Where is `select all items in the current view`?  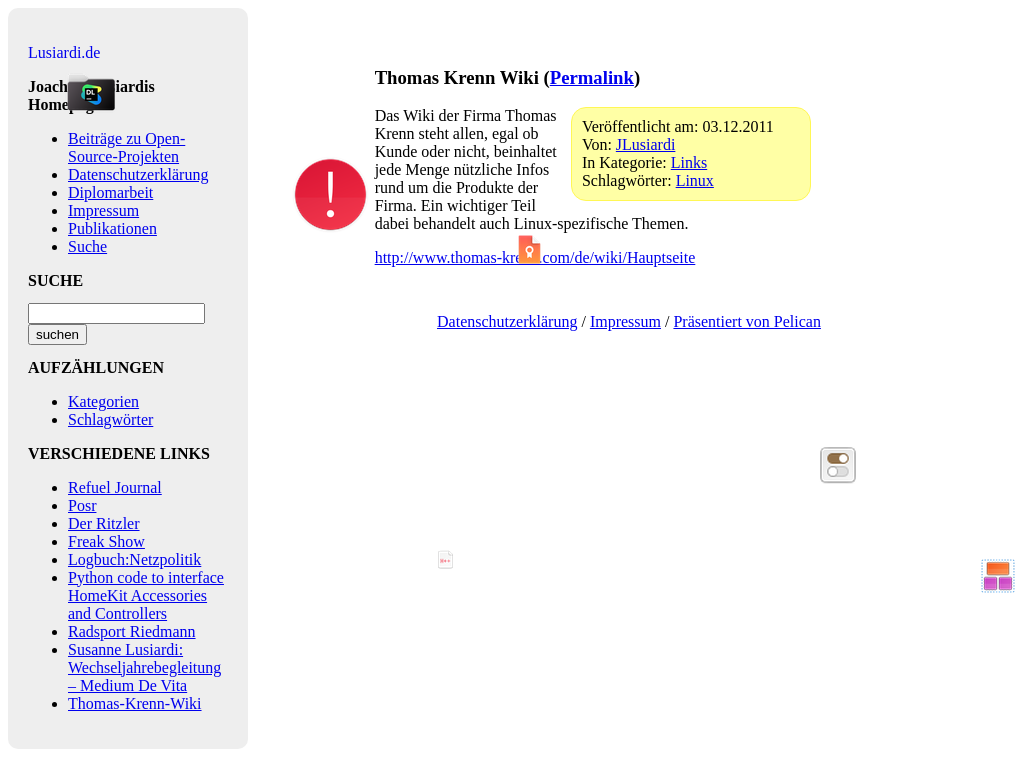 select all items in the current view is located at coordinates (998, 576).